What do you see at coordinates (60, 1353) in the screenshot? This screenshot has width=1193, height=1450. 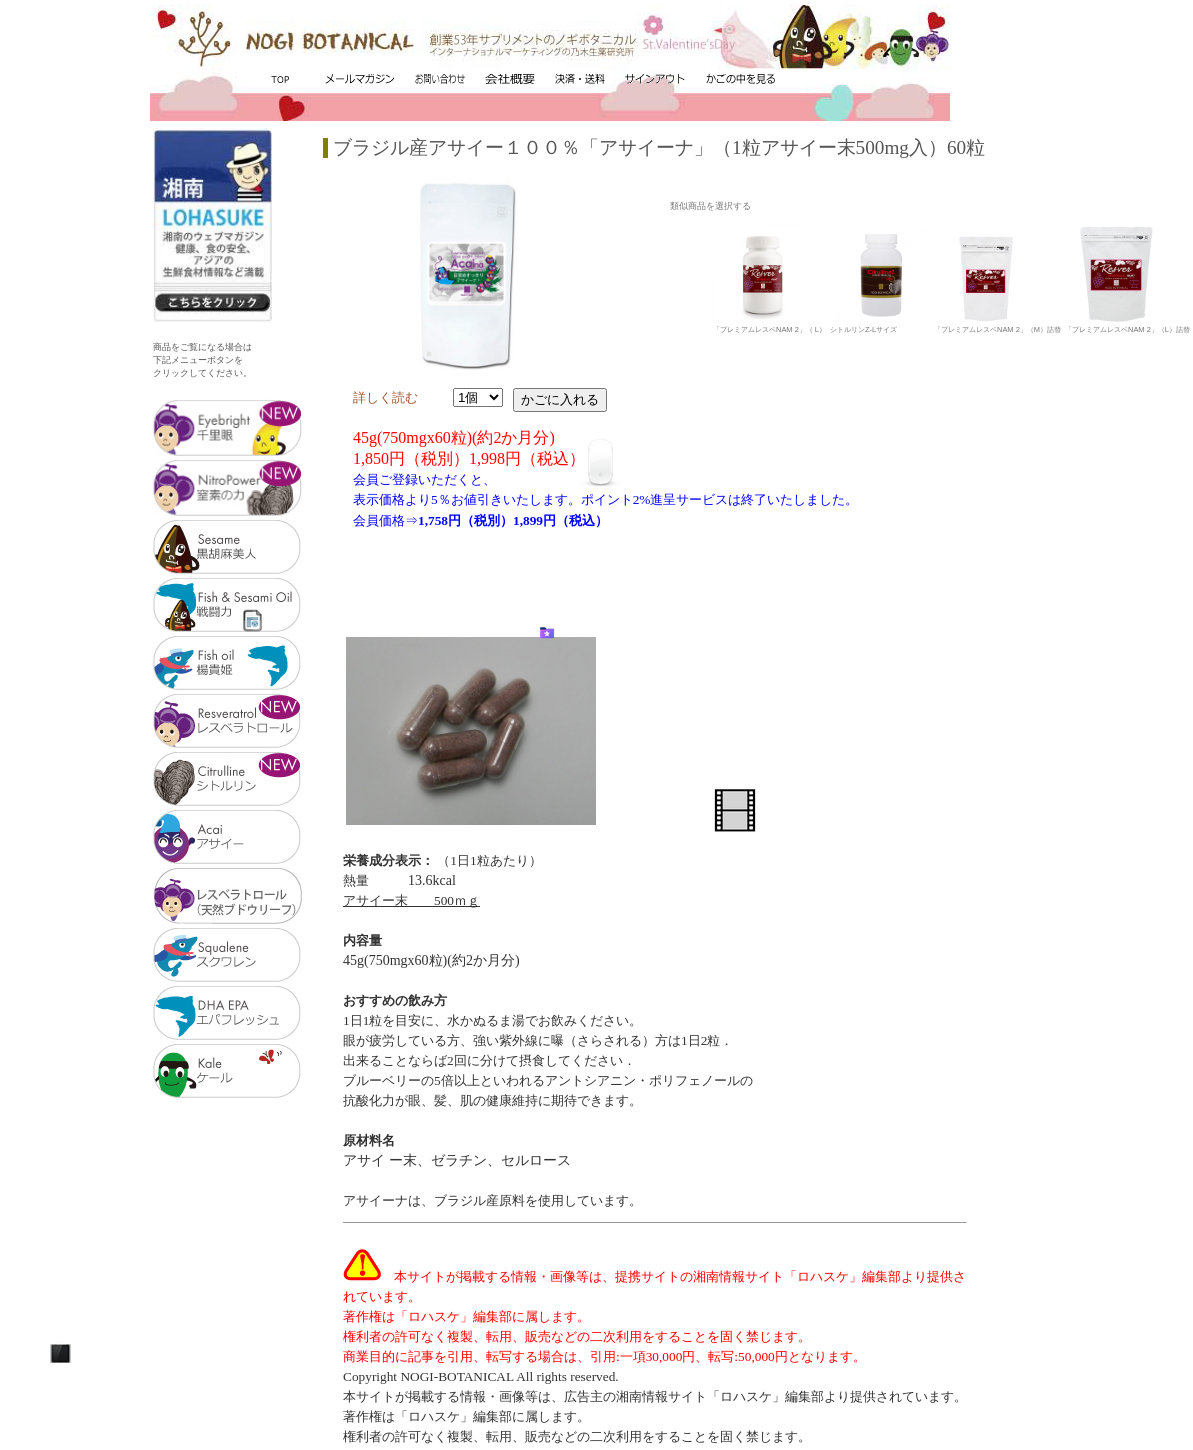 I see `iPod nano device connected` at bounding box center [60, 1353].